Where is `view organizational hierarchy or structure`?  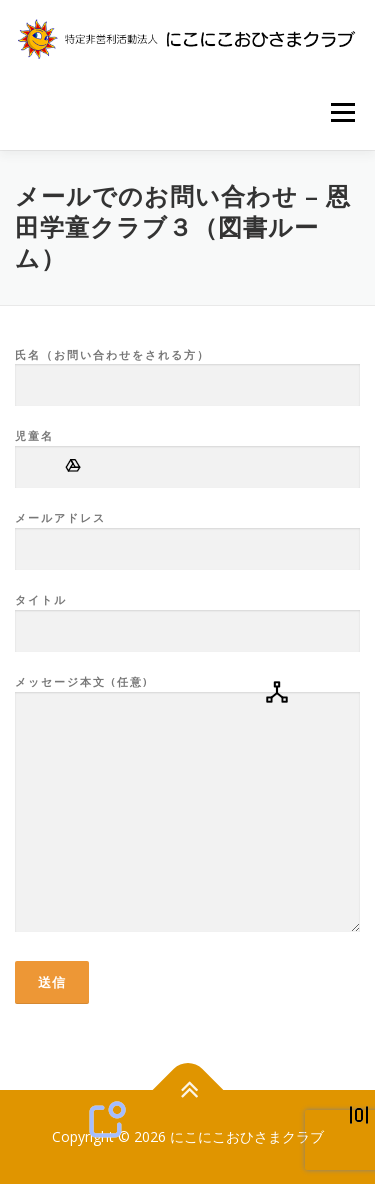 view organizational hierarchy or structure is located at coordinates (277, 692).